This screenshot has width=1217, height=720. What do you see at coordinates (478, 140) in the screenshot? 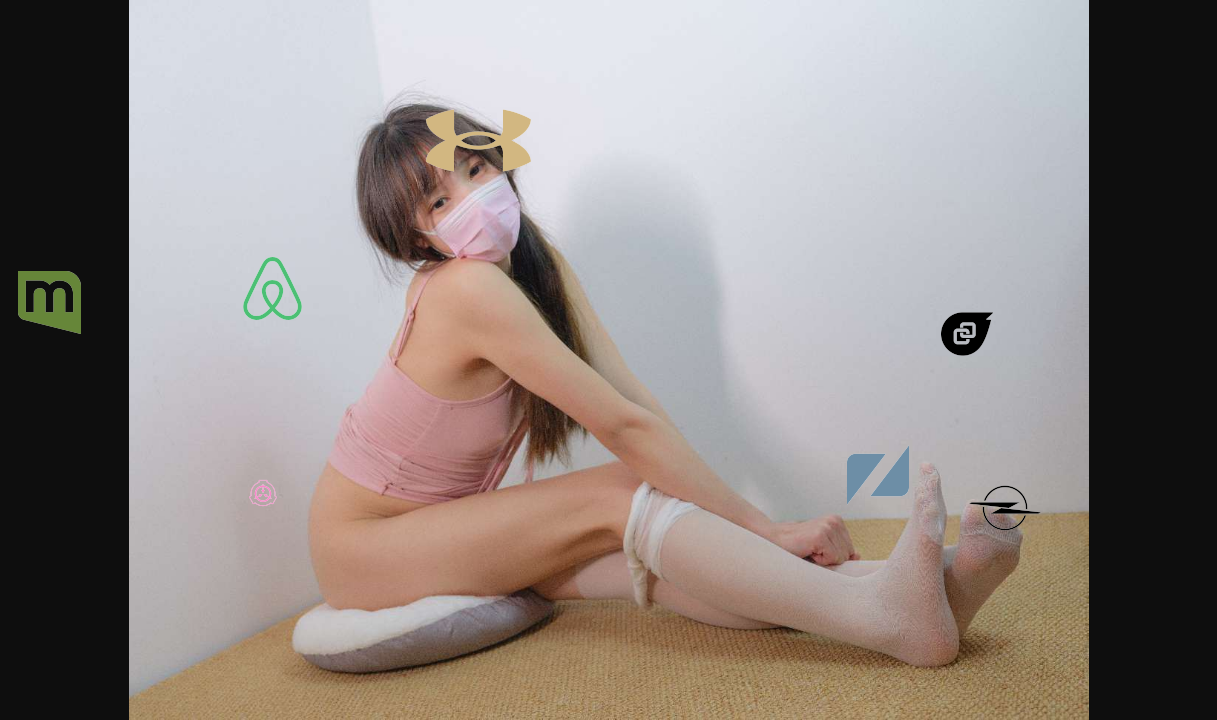
I see `under armour brand logo` at bounding box center [478, 140].